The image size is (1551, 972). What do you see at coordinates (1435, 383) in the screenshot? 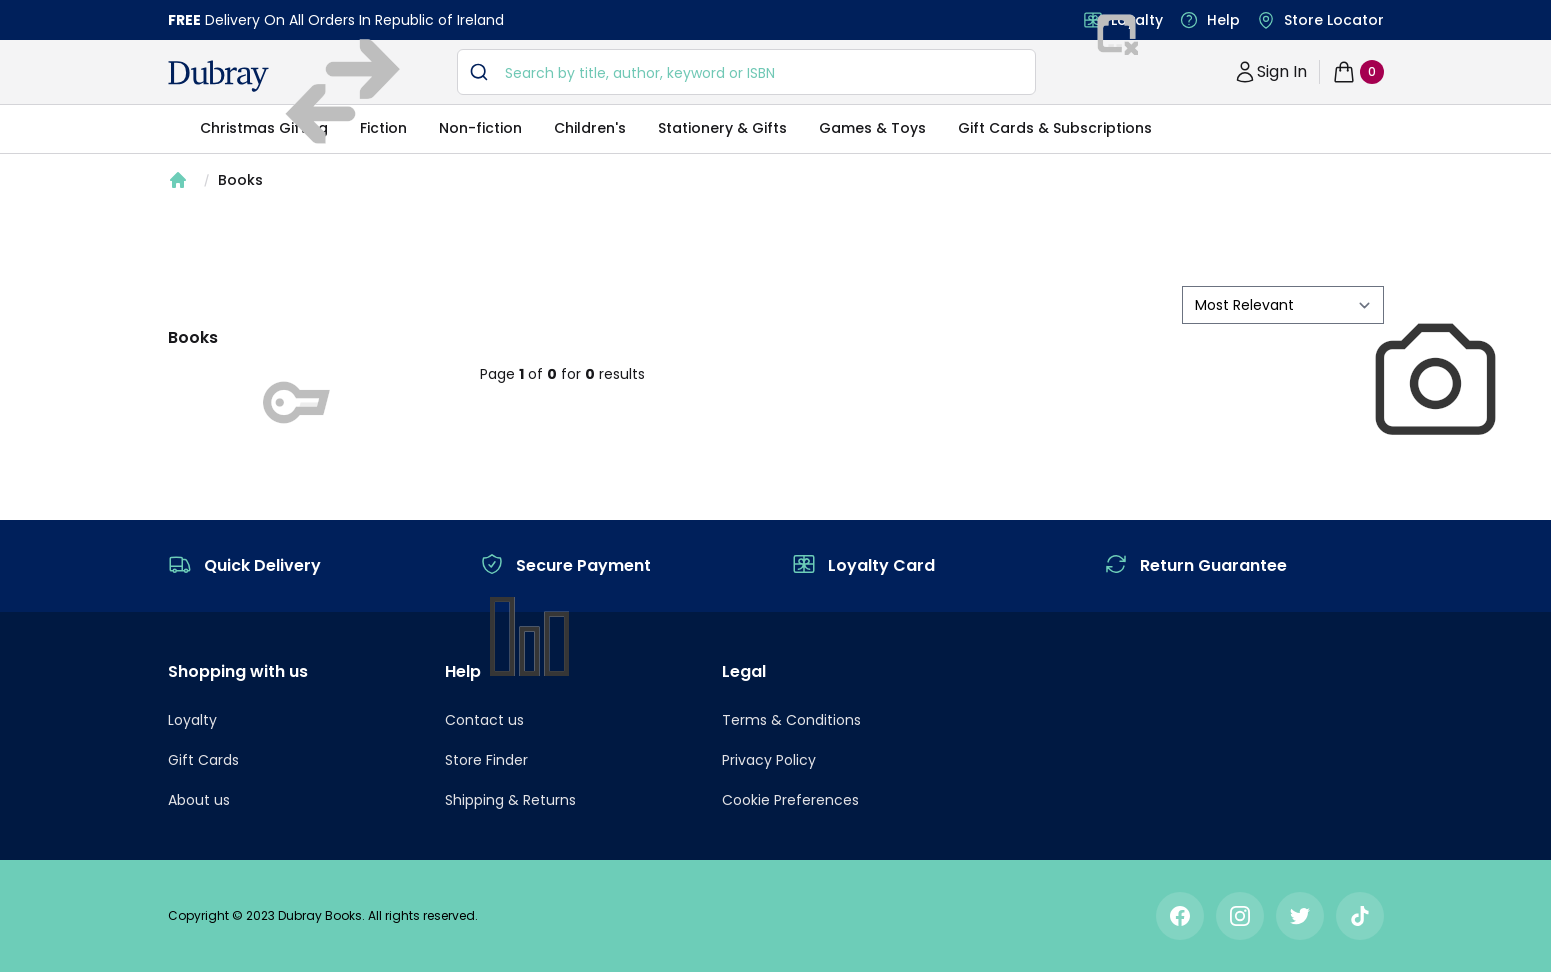
I see `open the camera app` at bounding box center [1435, 383].